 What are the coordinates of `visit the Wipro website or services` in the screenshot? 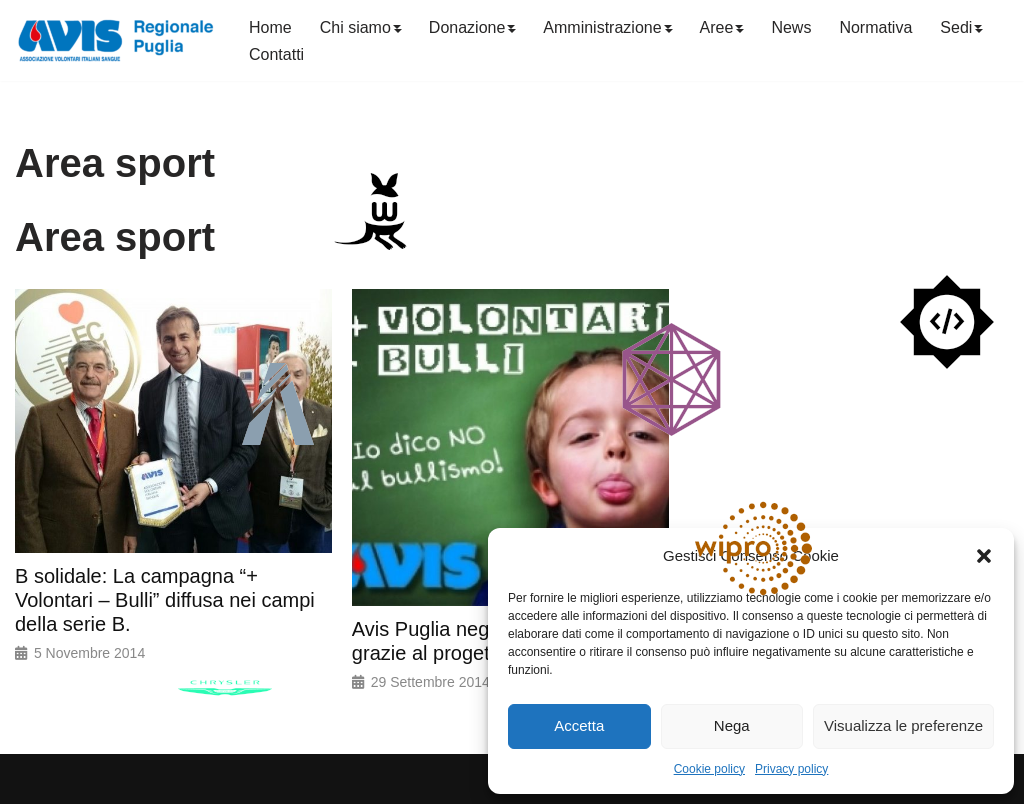 It's located at (753, 548).